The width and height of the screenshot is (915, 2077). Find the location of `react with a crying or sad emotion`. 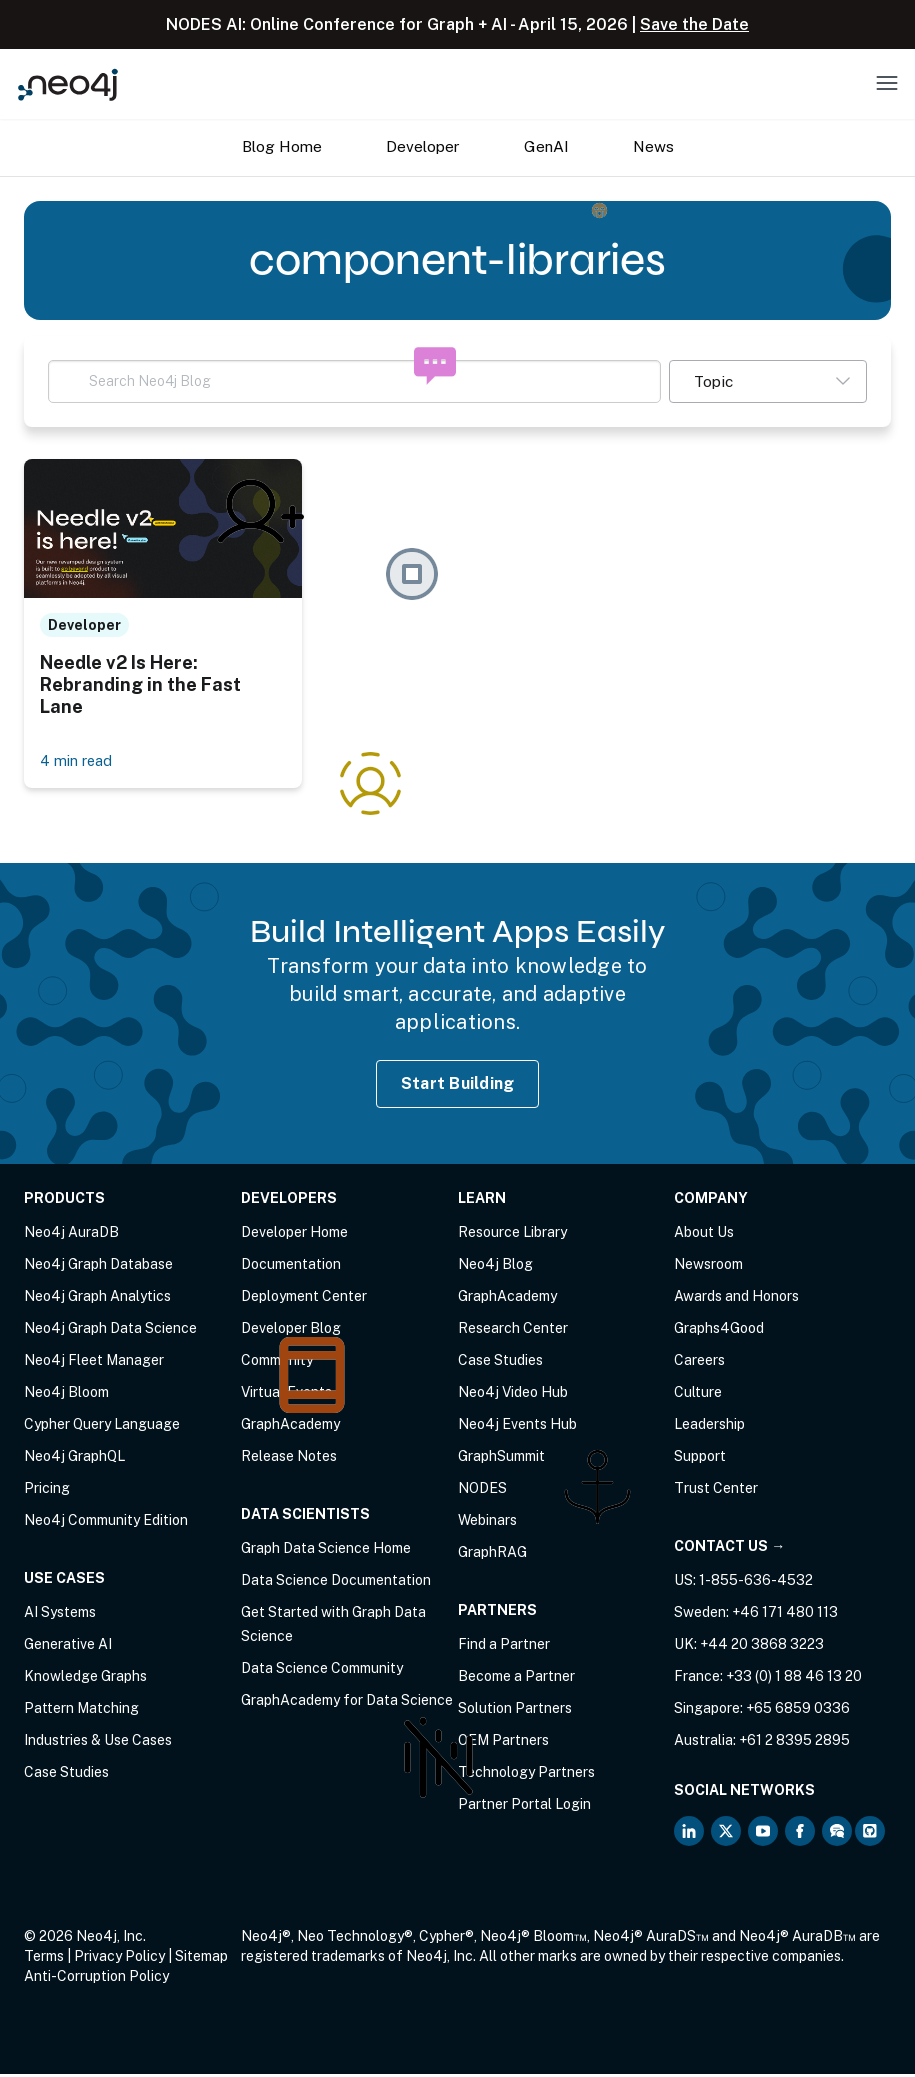

react with a crying or sad emotion is located at coordinates (599, 210).